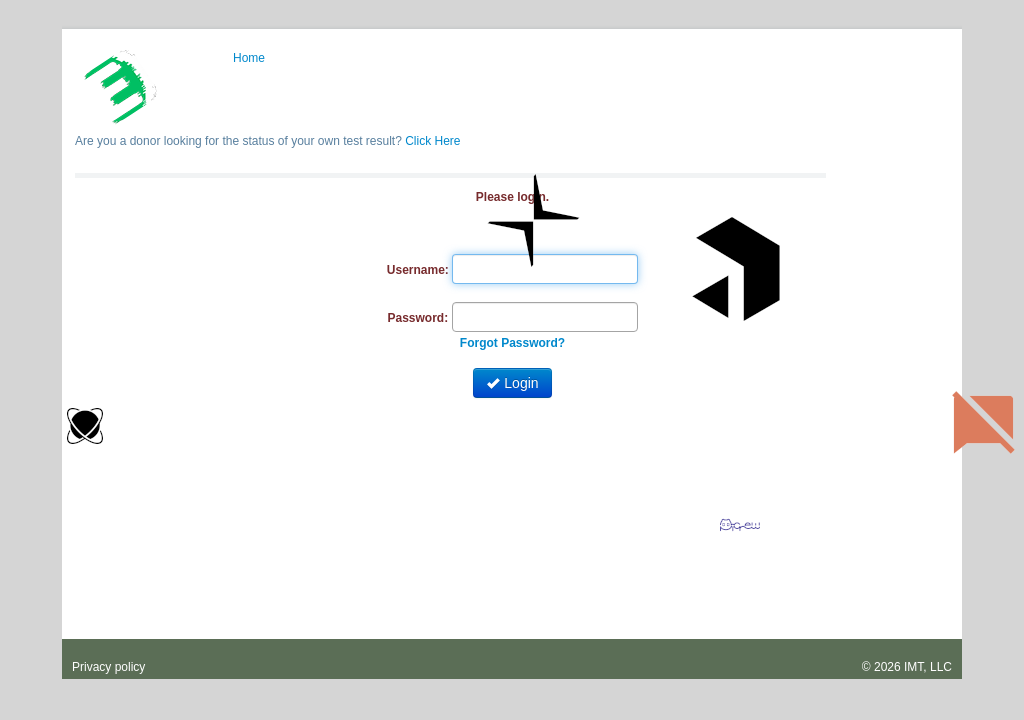  What do you see at coordinates (85, 426) in the screenshot?
I see `ReactOS project logo` at bounding box center [85, 426].